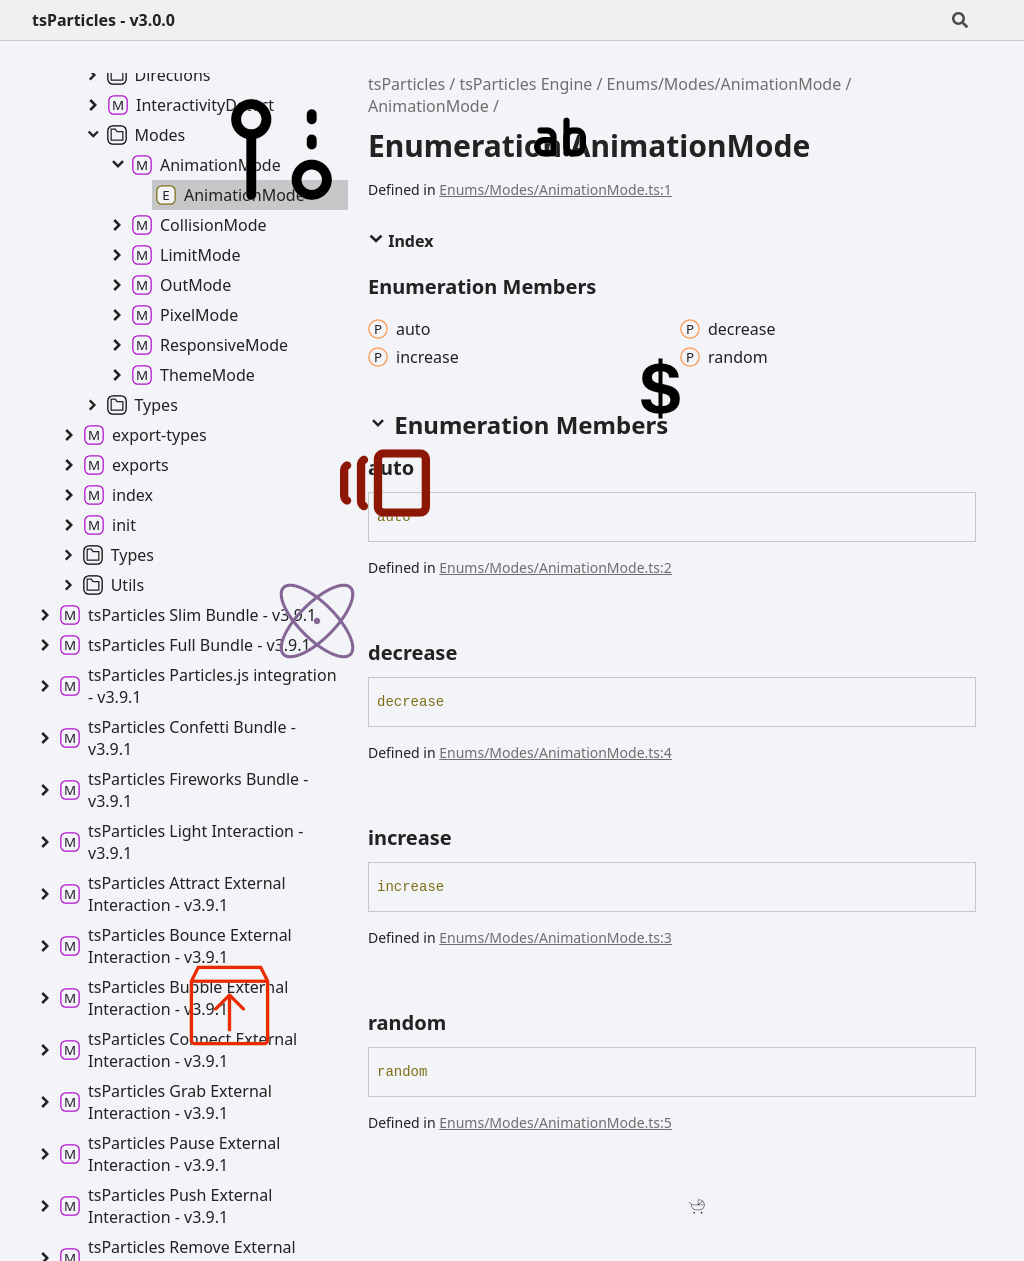 This screenshot has height=1261, width=1024. What do you see at coordinates (281, 149) in the screenshot?
I see `indicates a draft pull request awaiting completion` at bounding box center [281, 149].